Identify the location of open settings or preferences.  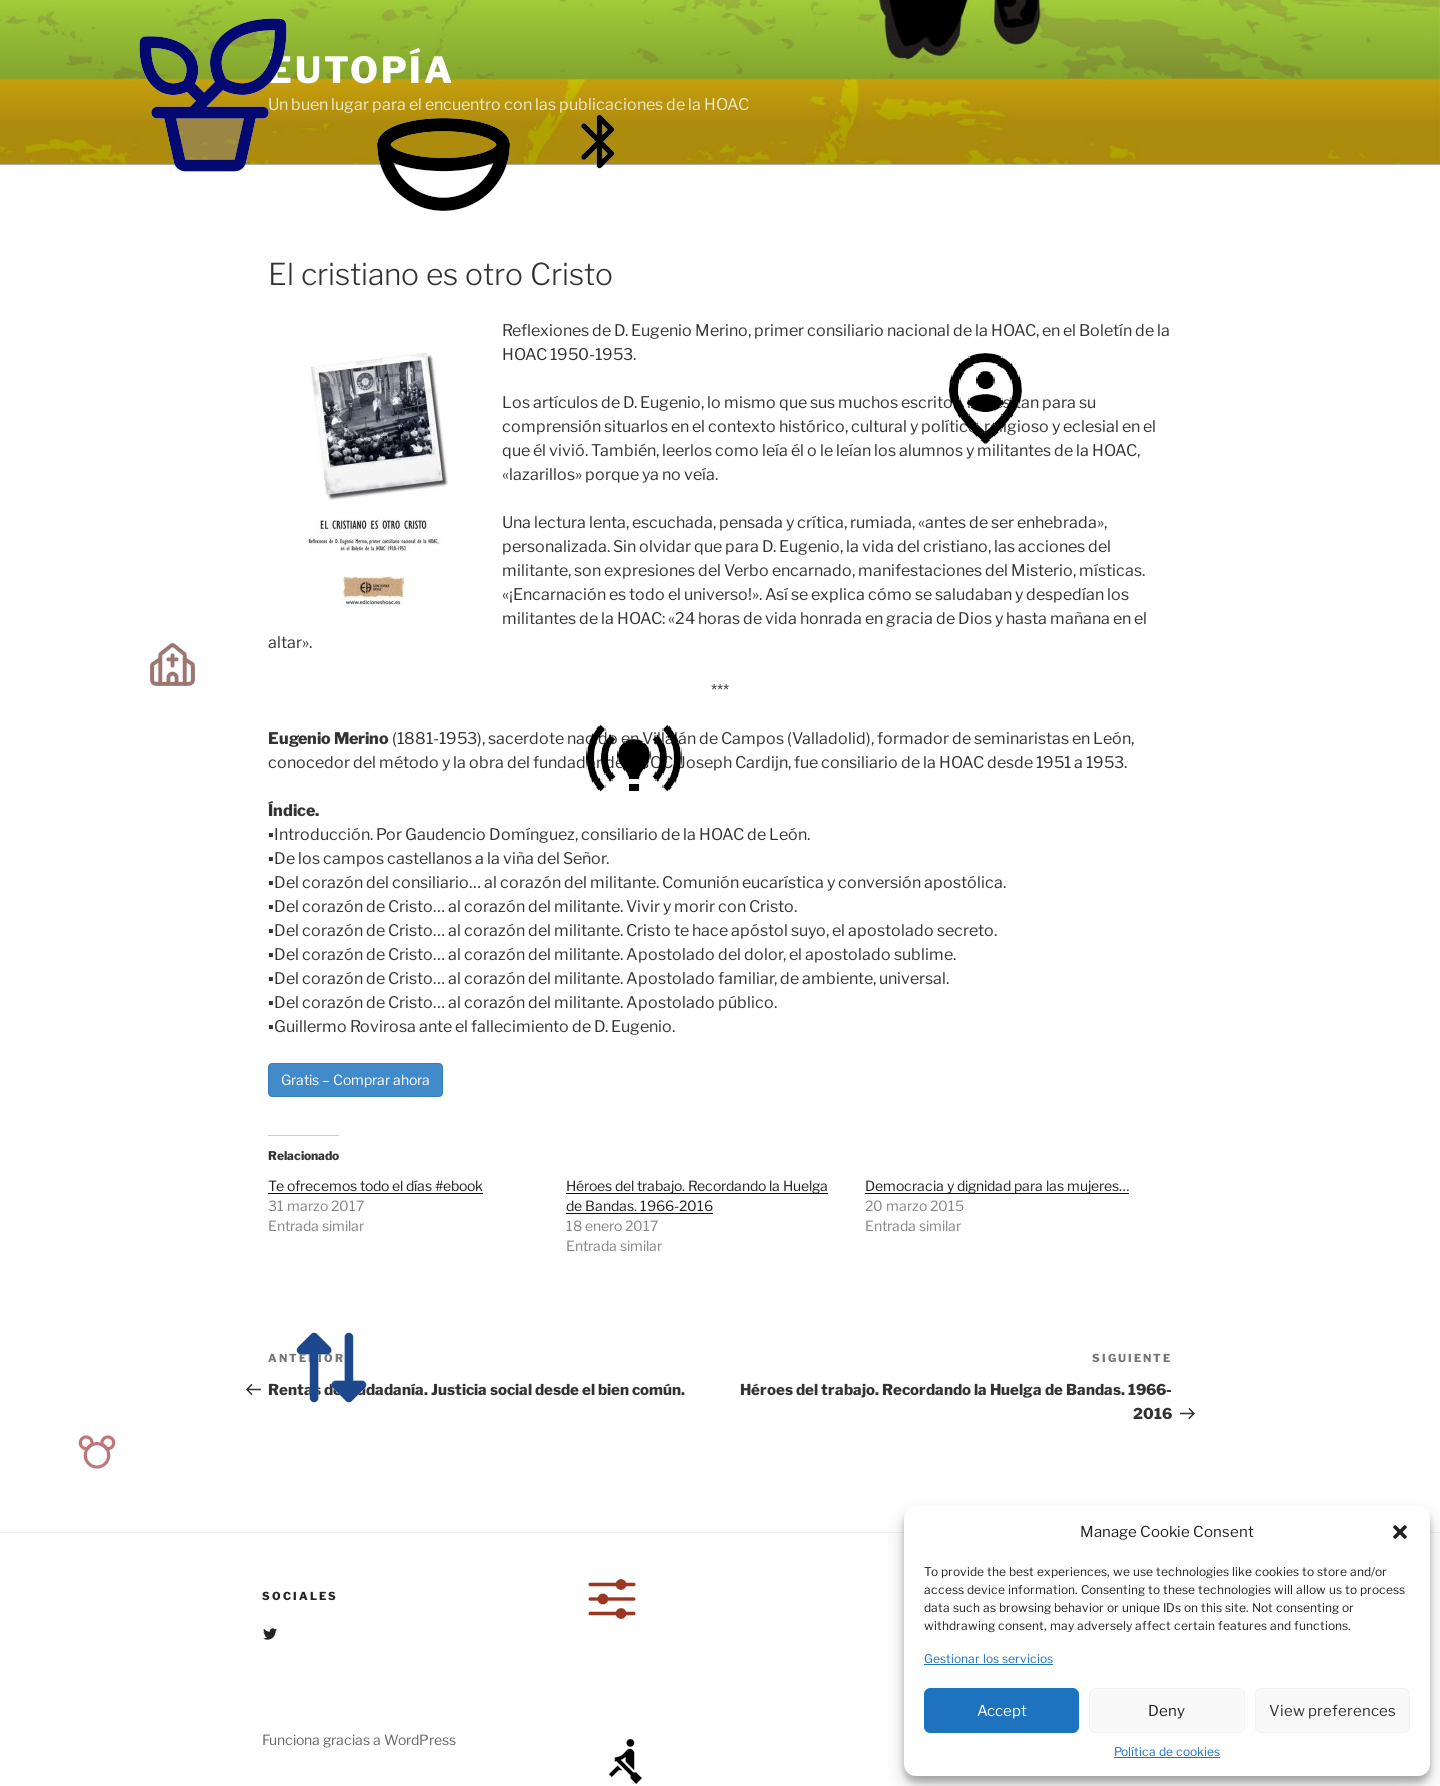
(612, 1599).